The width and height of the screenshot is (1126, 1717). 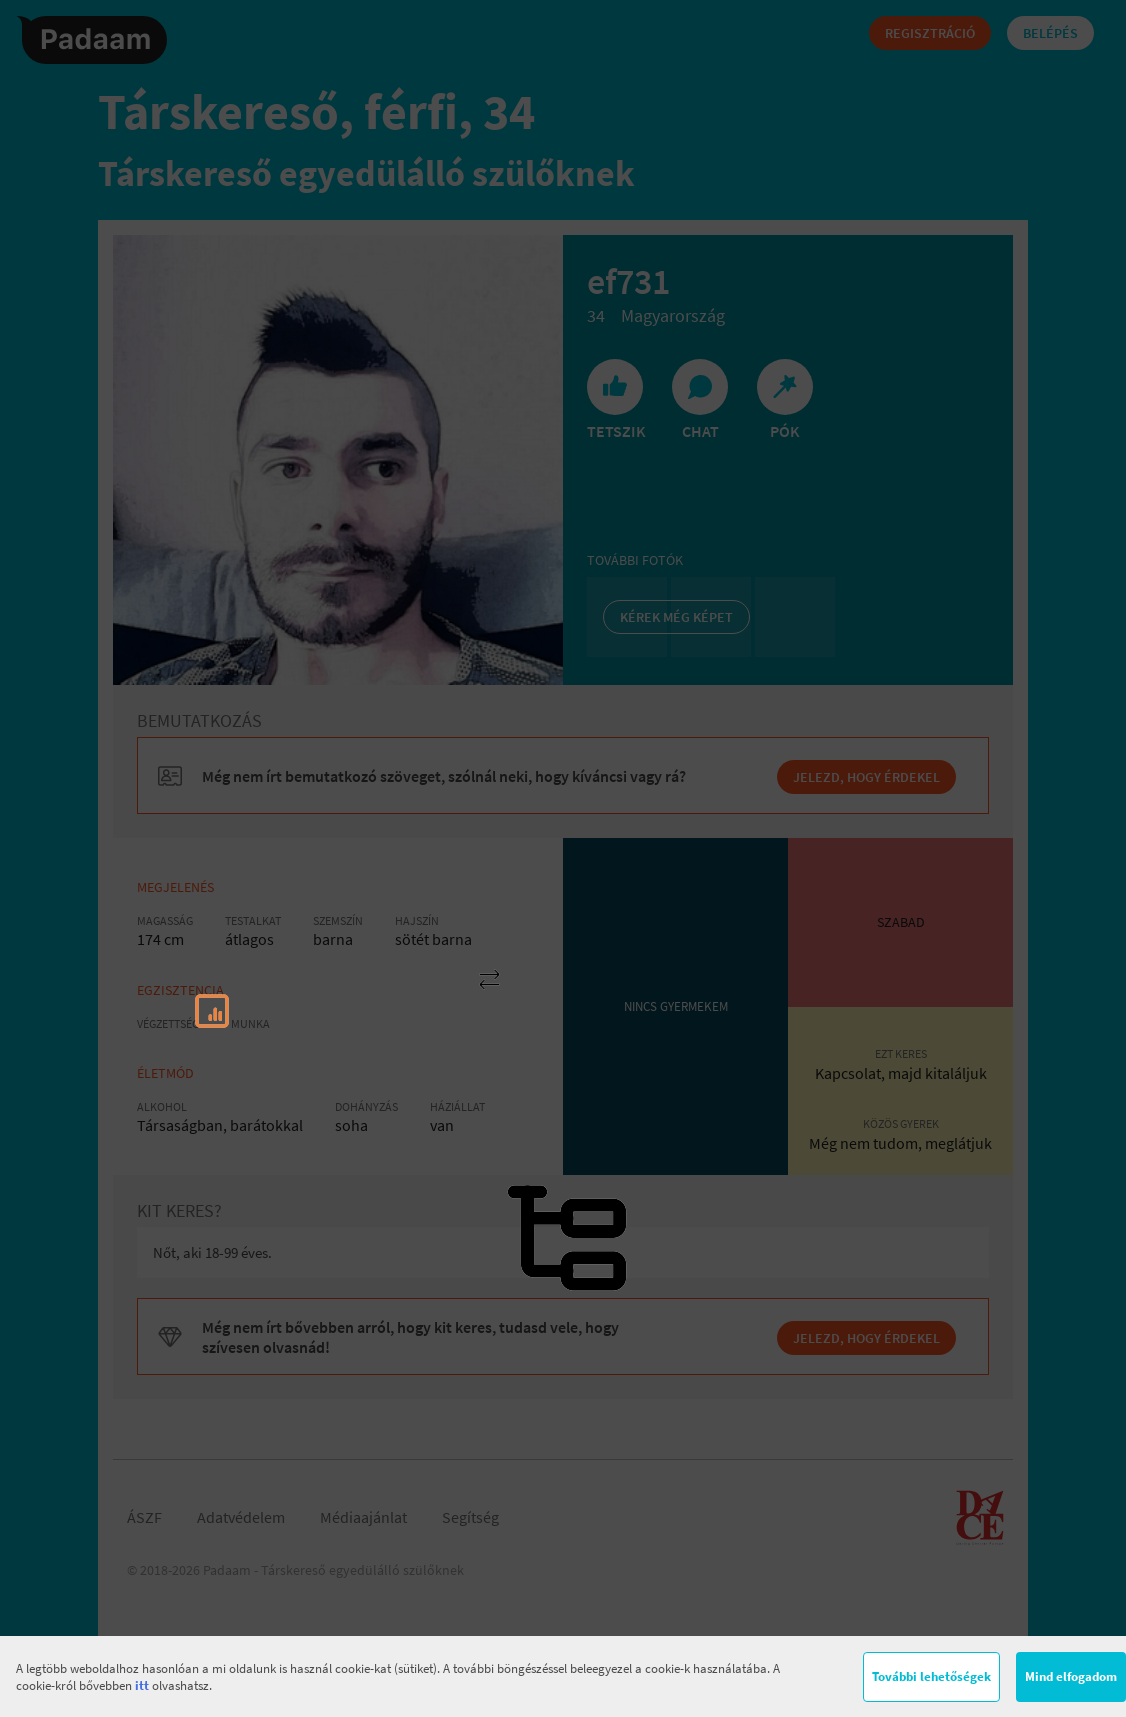 I want to click on swap or exchange items, so click(x=489, y=979).